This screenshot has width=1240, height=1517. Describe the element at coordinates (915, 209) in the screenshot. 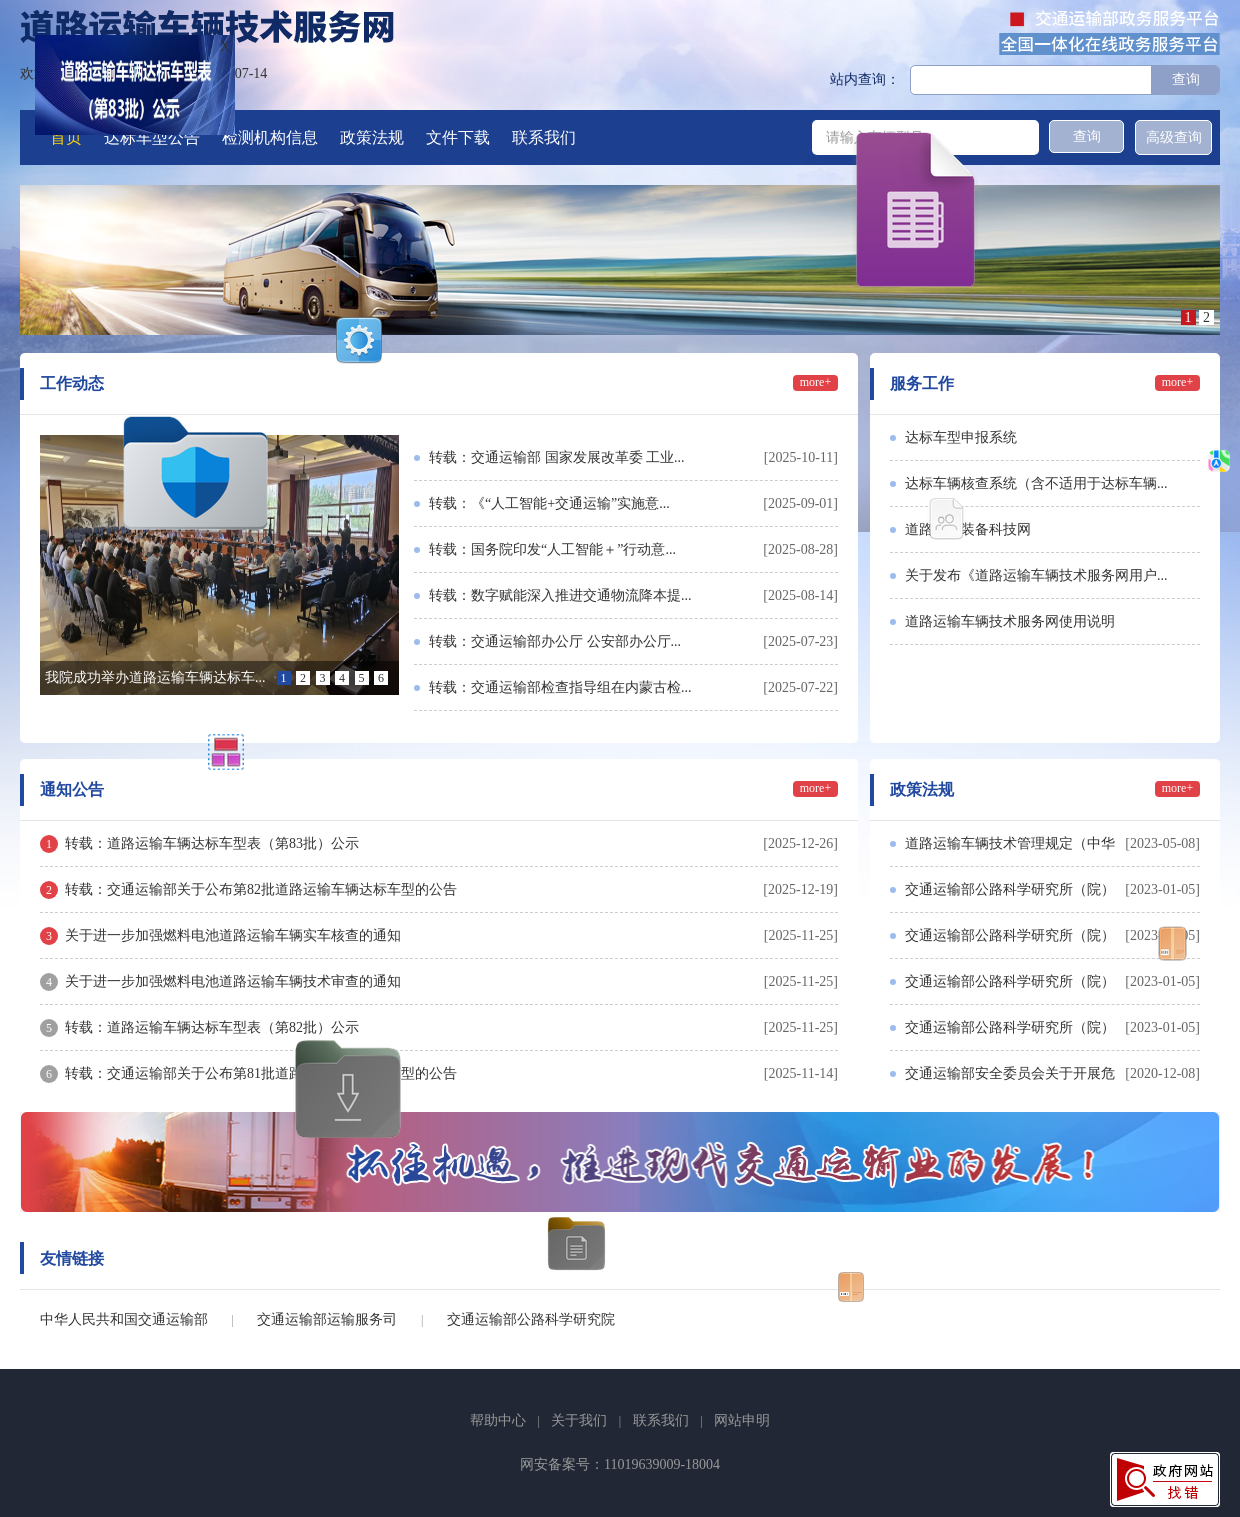

I see `open a Microsoft OneNote file` at that location.